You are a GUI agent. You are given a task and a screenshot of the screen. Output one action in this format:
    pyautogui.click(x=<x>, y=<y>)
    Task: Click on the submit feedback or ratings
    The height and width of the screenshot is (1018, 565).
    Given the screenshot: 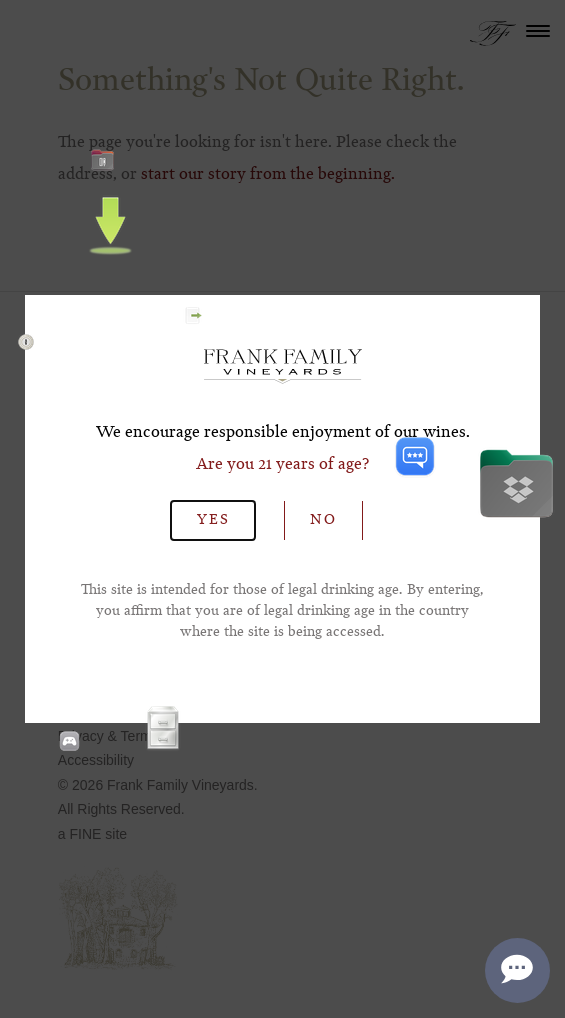 What is the action you would take?
    pyautogui.click(x=415, y=457)
    